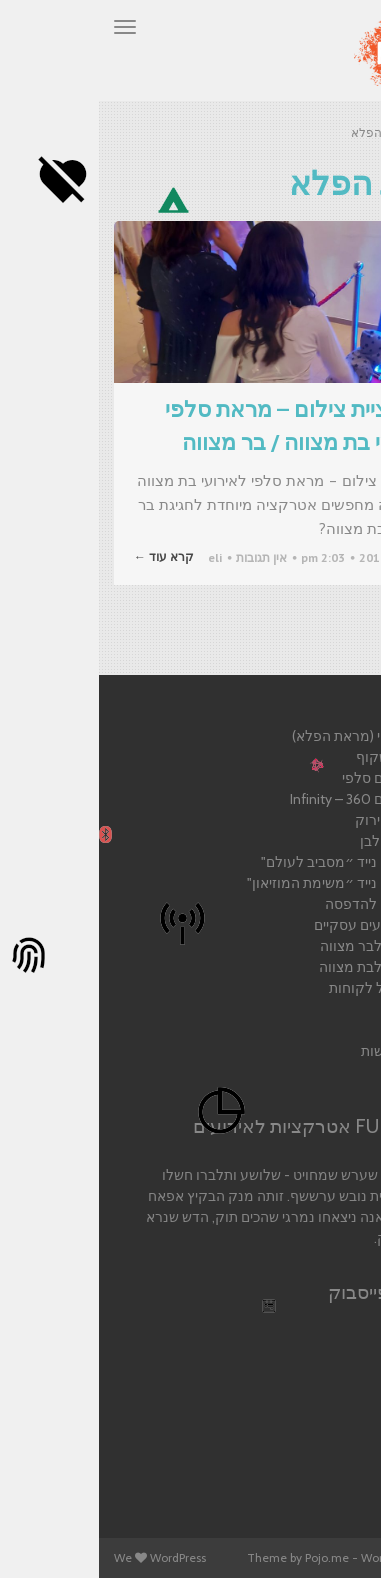 This screenshot has width=381, height=1578. I want to click on toggle bluetooth connectivity on or off, so click(105, 834).